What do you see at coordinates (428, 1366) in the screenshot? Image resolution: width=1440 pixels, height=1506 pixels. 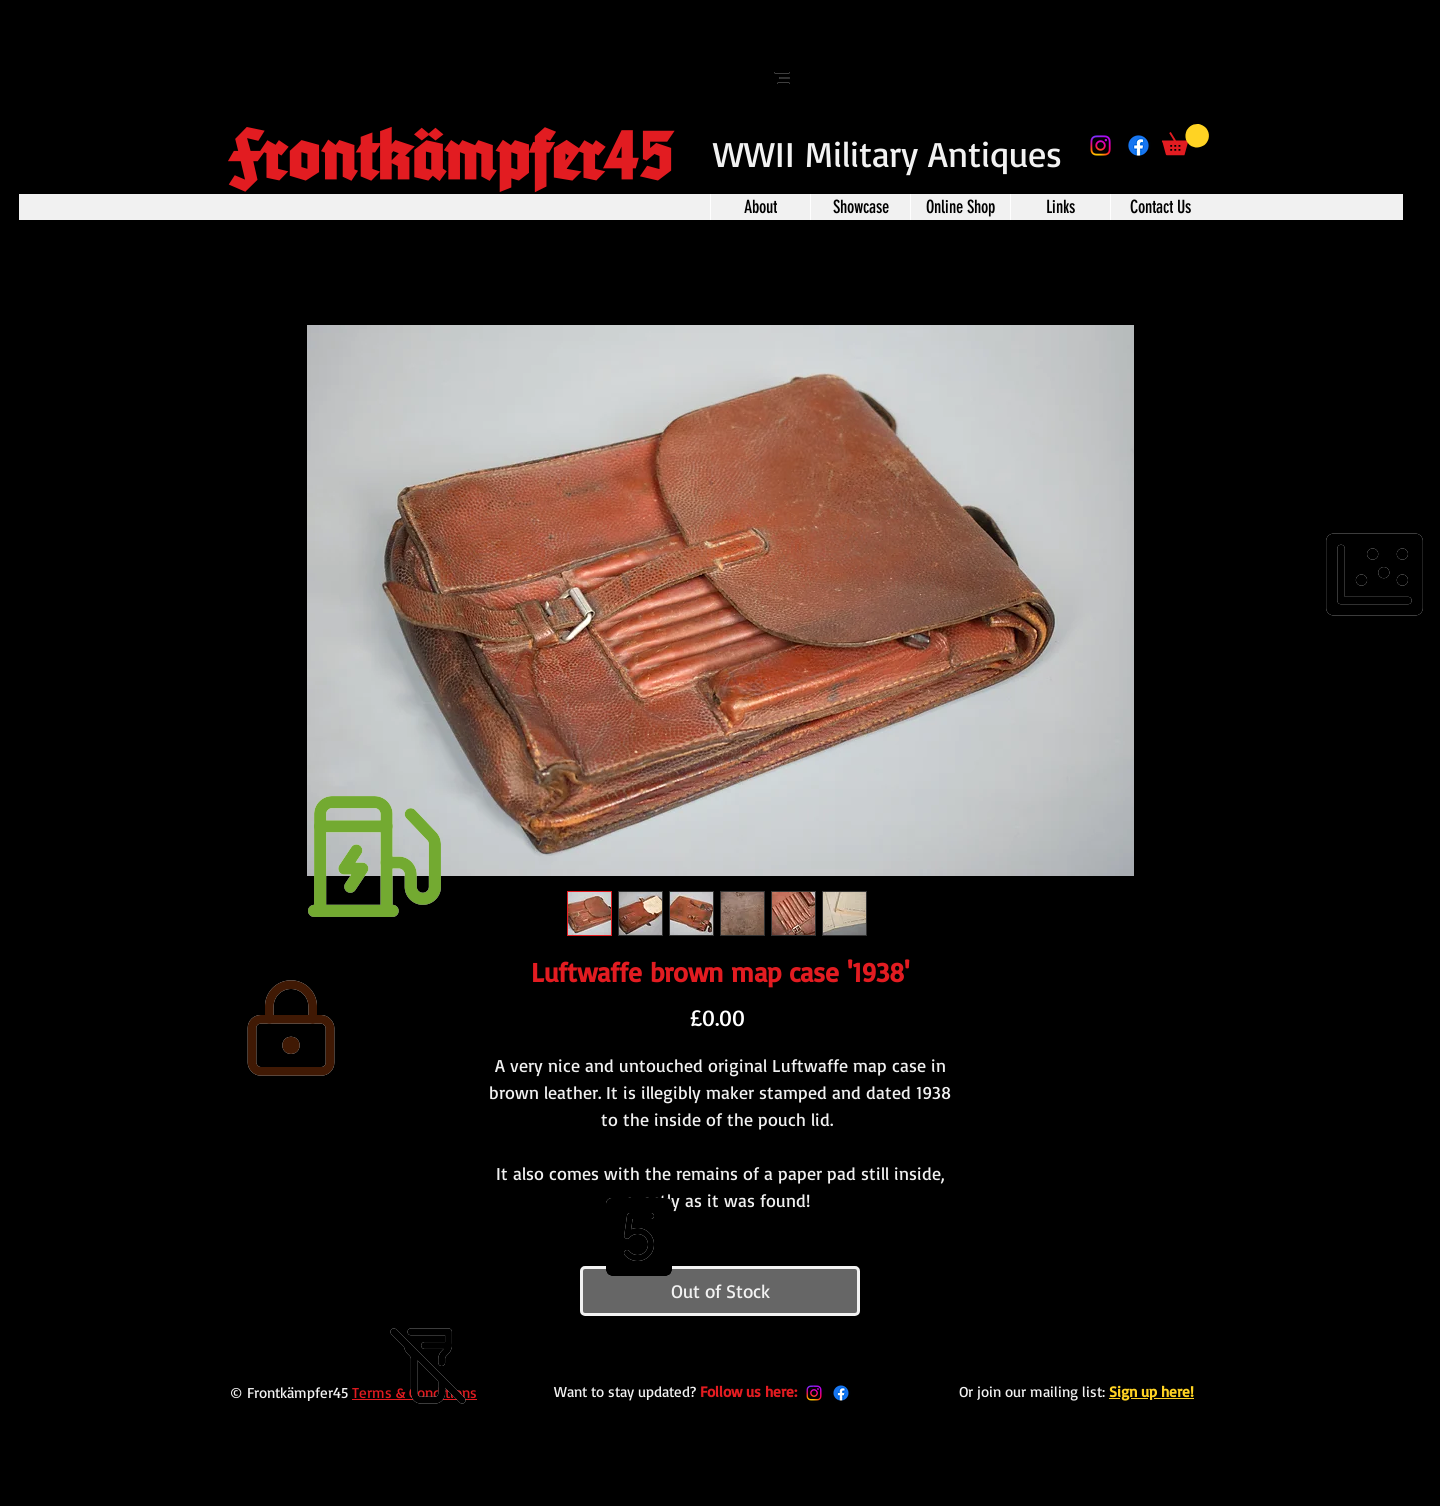 I see `flashlight is currently off` at bounding box center [428, 1366].